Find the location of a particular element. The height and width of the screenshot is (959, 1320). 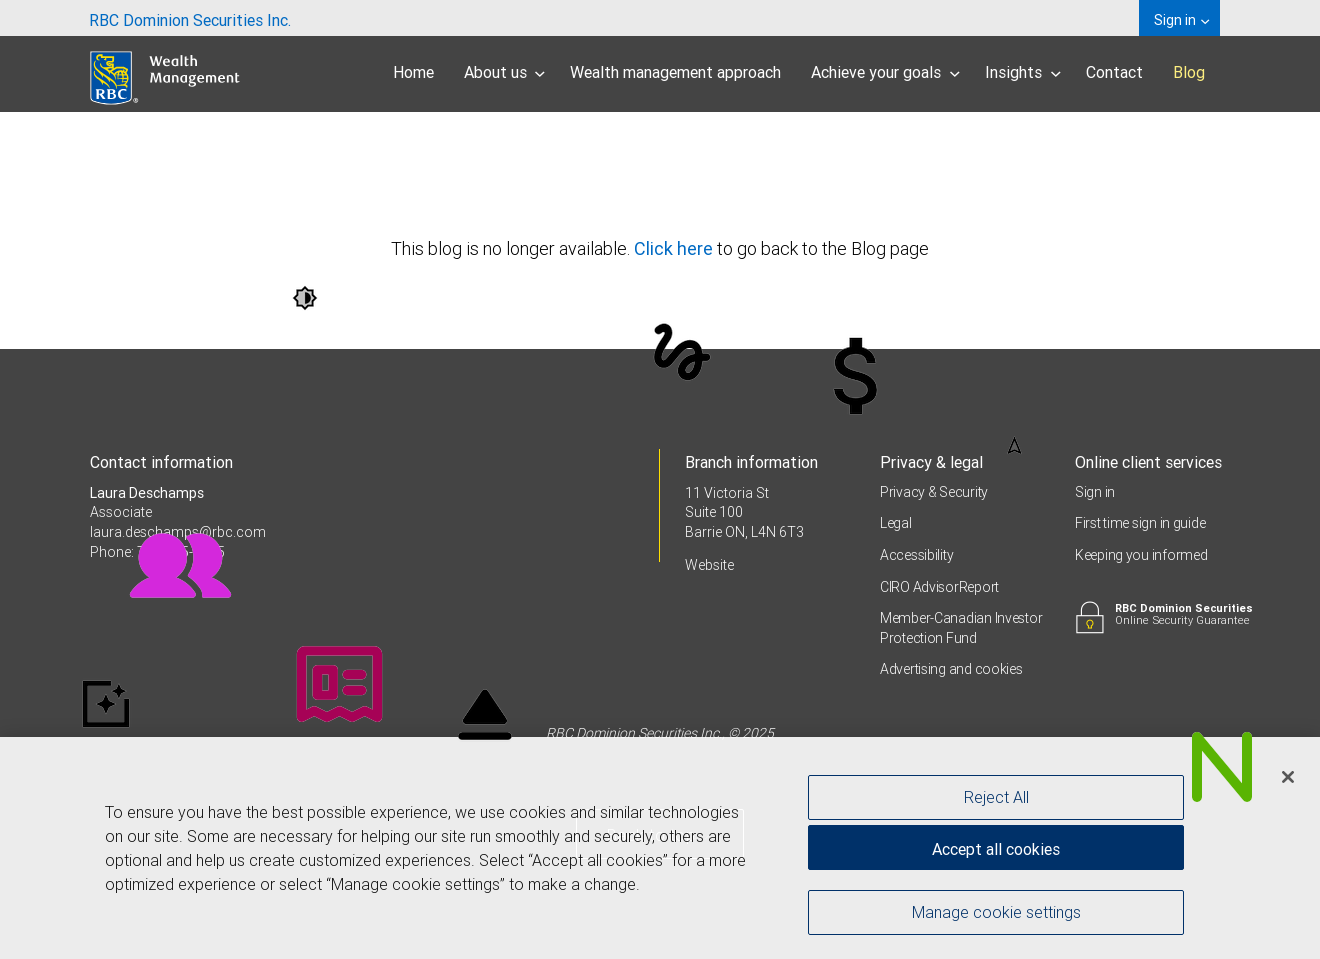

draw or write with gesture input is located at coordinates (682, 352).